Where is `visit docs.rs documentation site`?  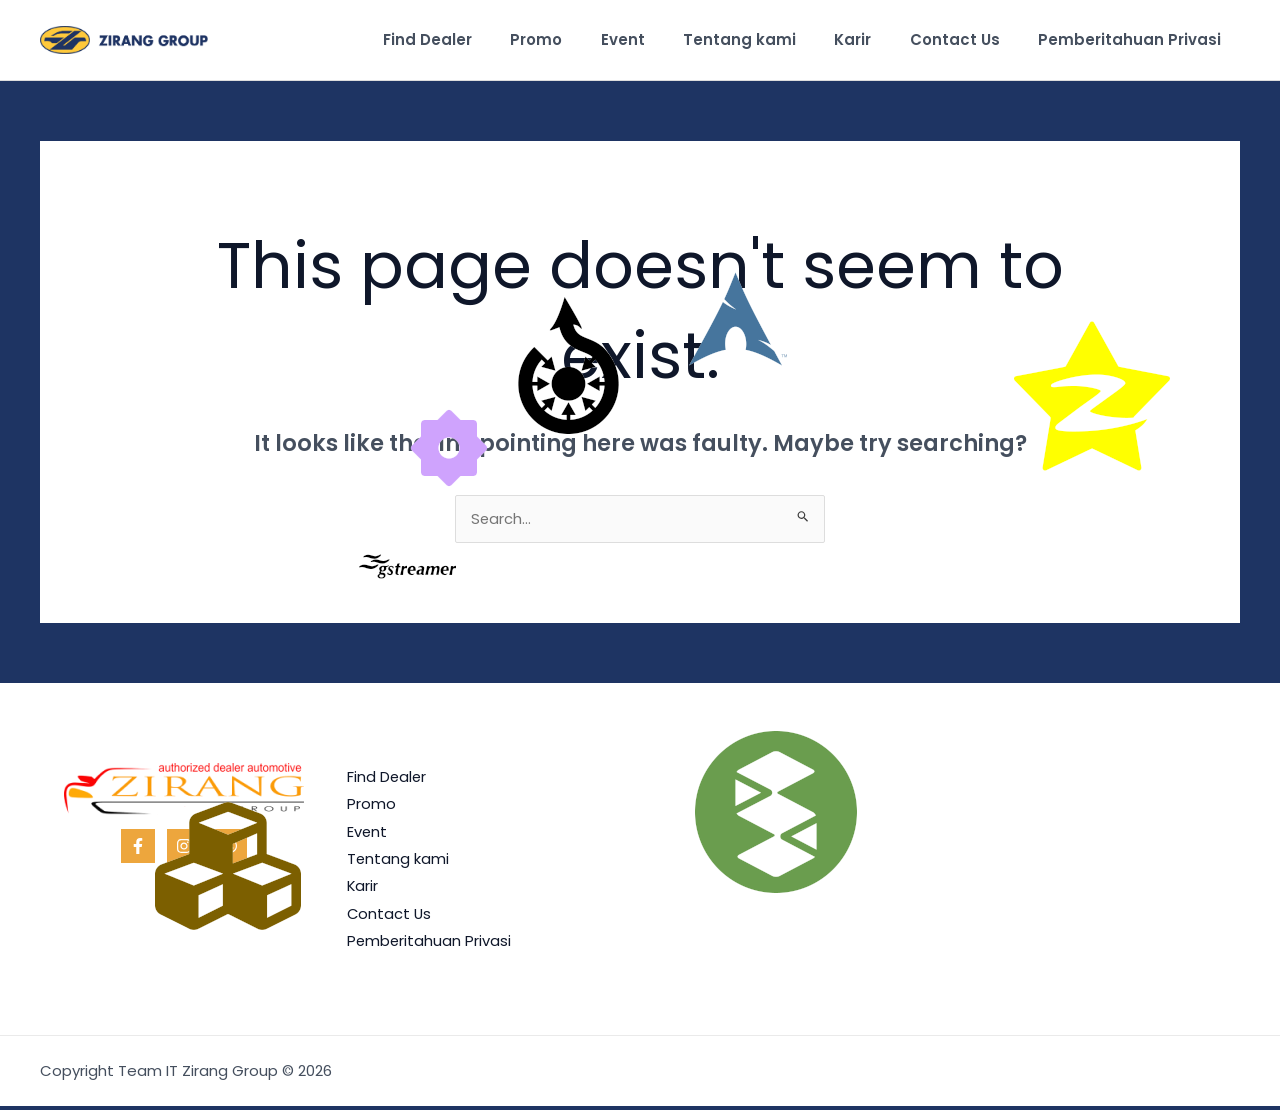
visit docs.rs documentation site is located at coordinates (228, 866).